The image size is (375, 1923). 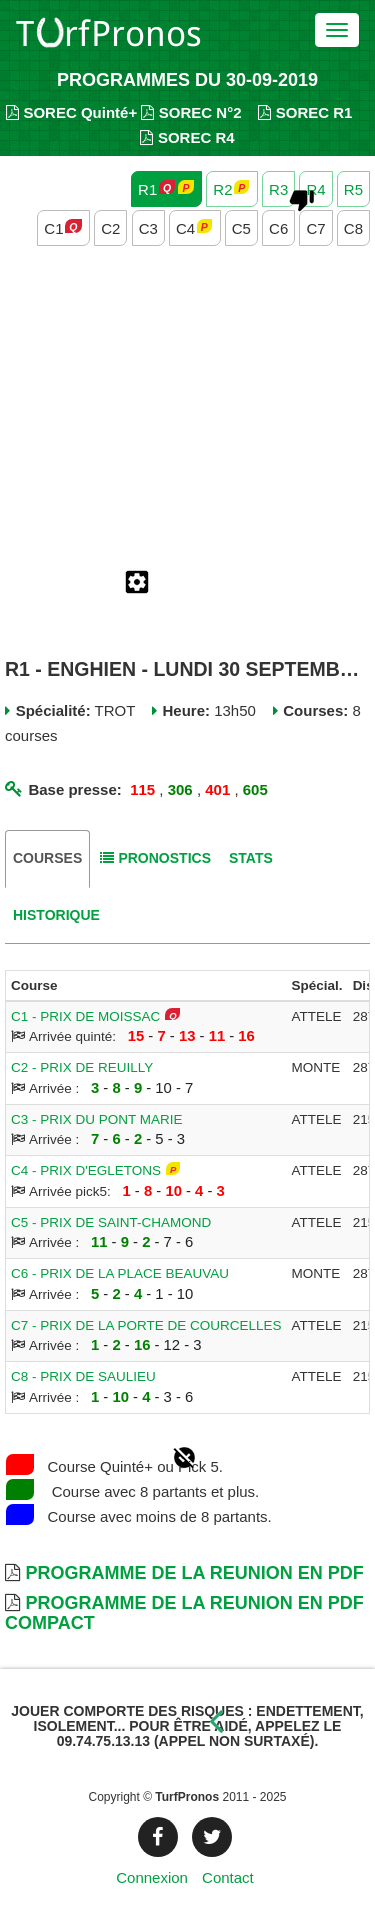 What do you see at coordinates (302, 200) in the screenshot?
I see `dislike or downvote content` at bounding box center [302, 200].